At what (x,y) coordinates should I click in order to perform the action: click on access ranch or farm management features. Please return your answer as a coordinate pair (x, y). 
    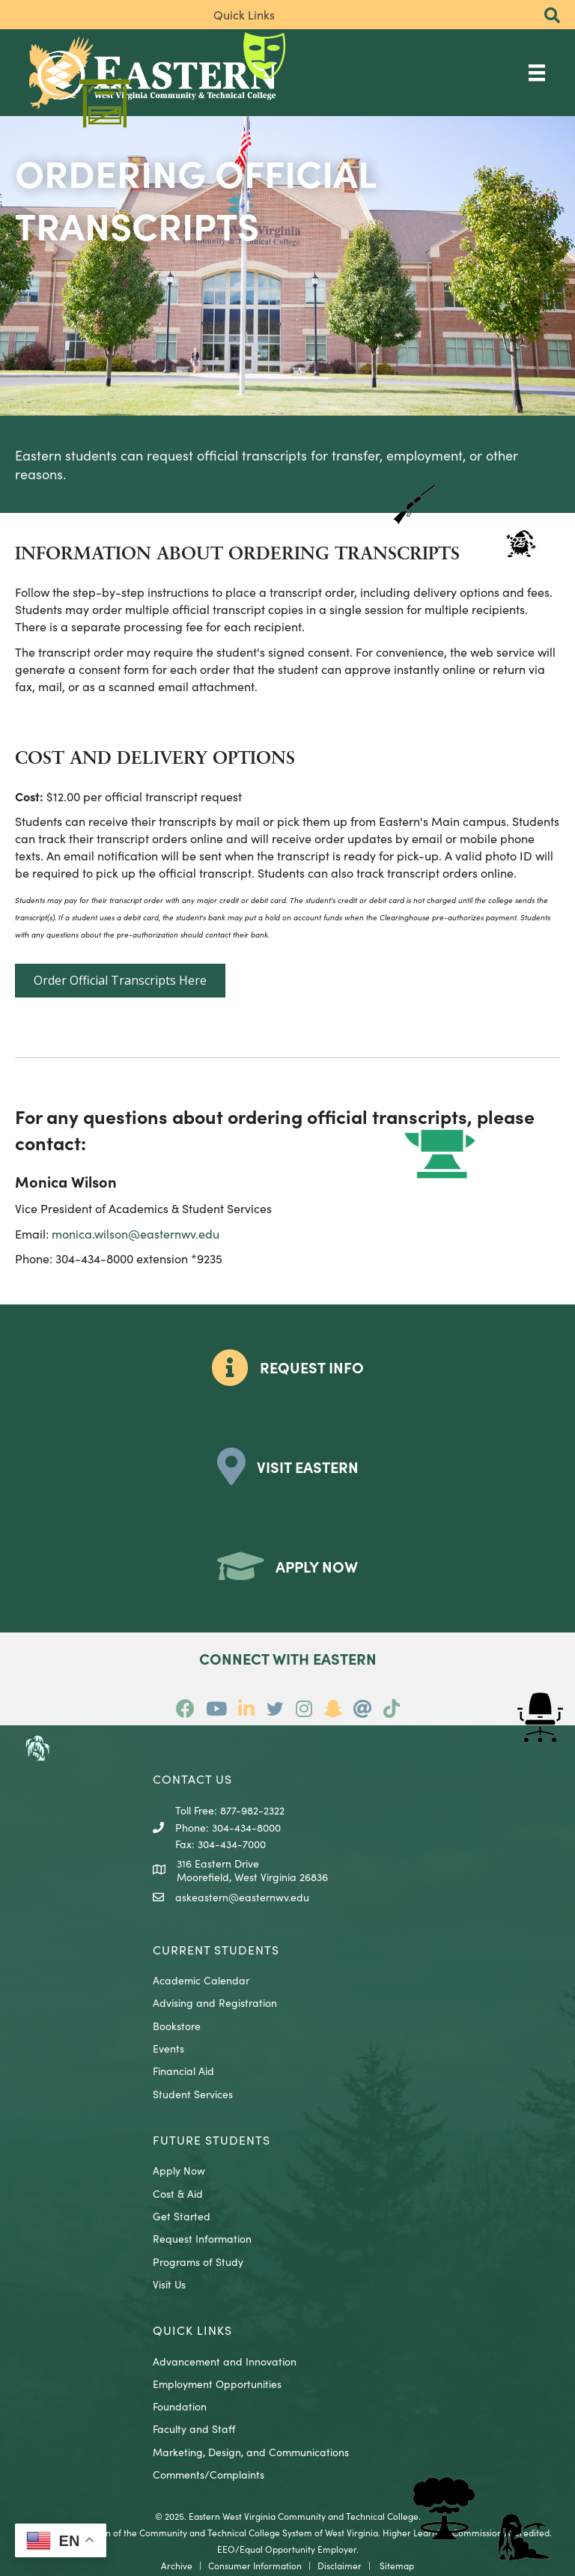
    Looking at the image, I should click on (105, 103).